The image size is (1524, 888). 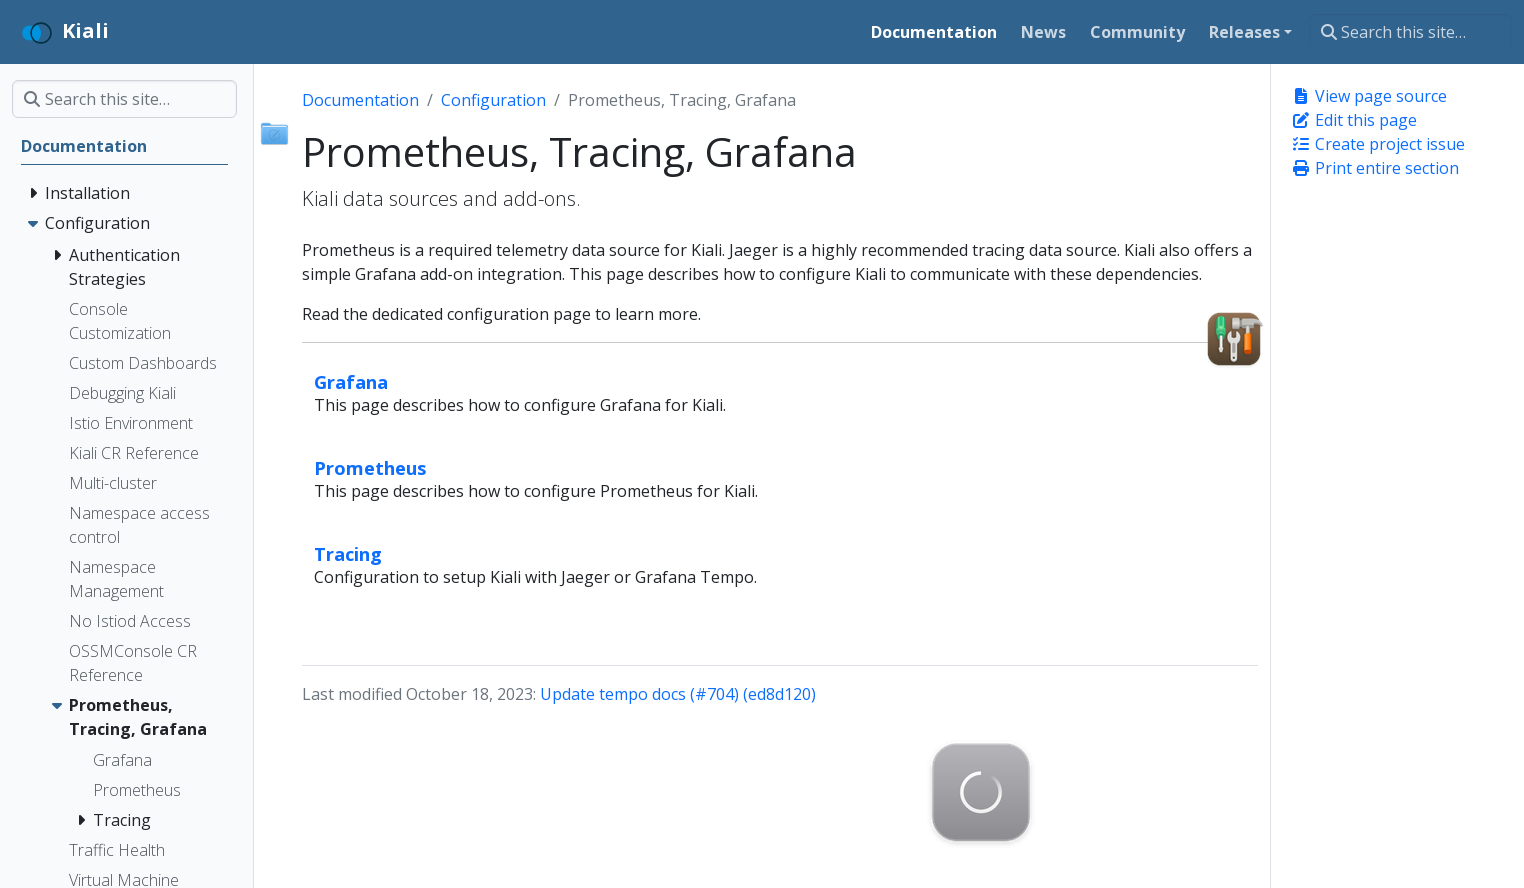 I want to click on open workbench or developer tools app, so click(x=1234, y=339).